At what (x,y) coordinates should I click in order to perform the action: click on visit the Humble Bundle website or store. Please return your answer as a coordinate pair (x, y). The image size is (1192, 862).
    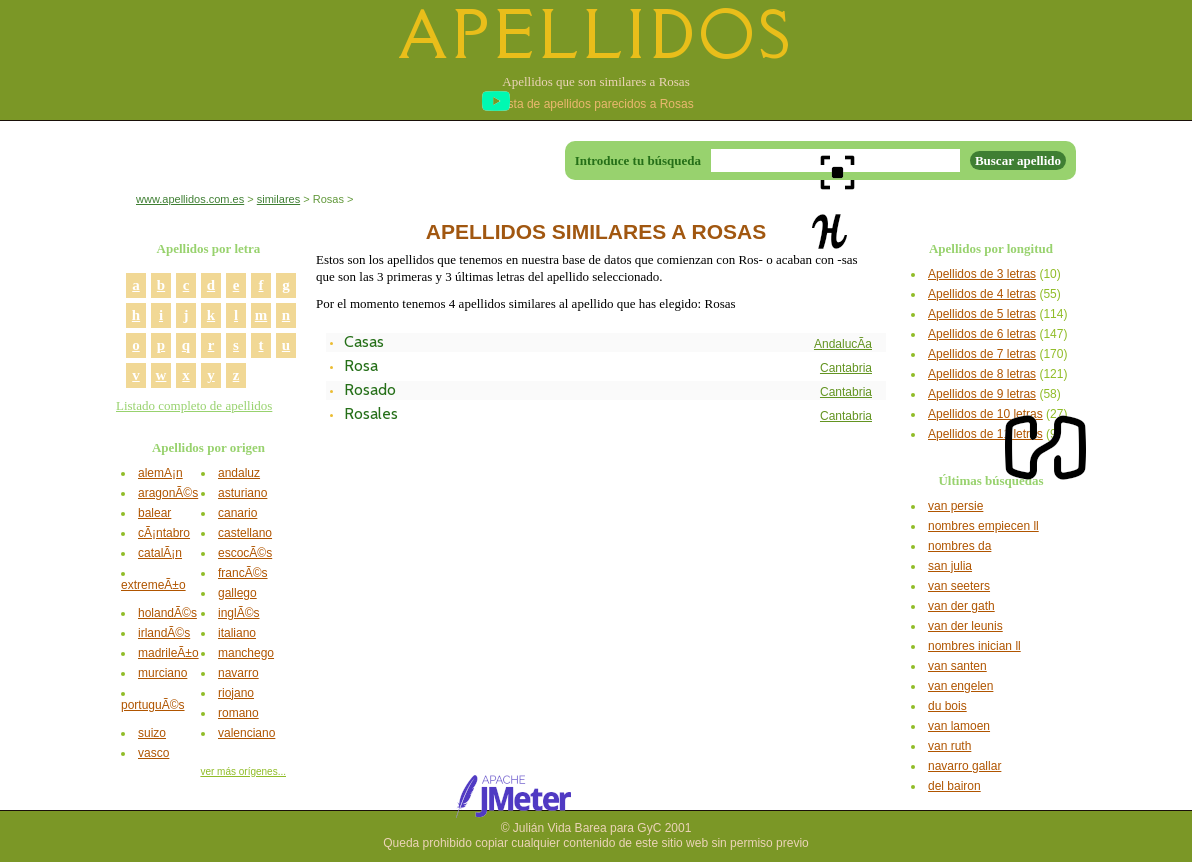
    Looking at the image, I should click on (829, 231).